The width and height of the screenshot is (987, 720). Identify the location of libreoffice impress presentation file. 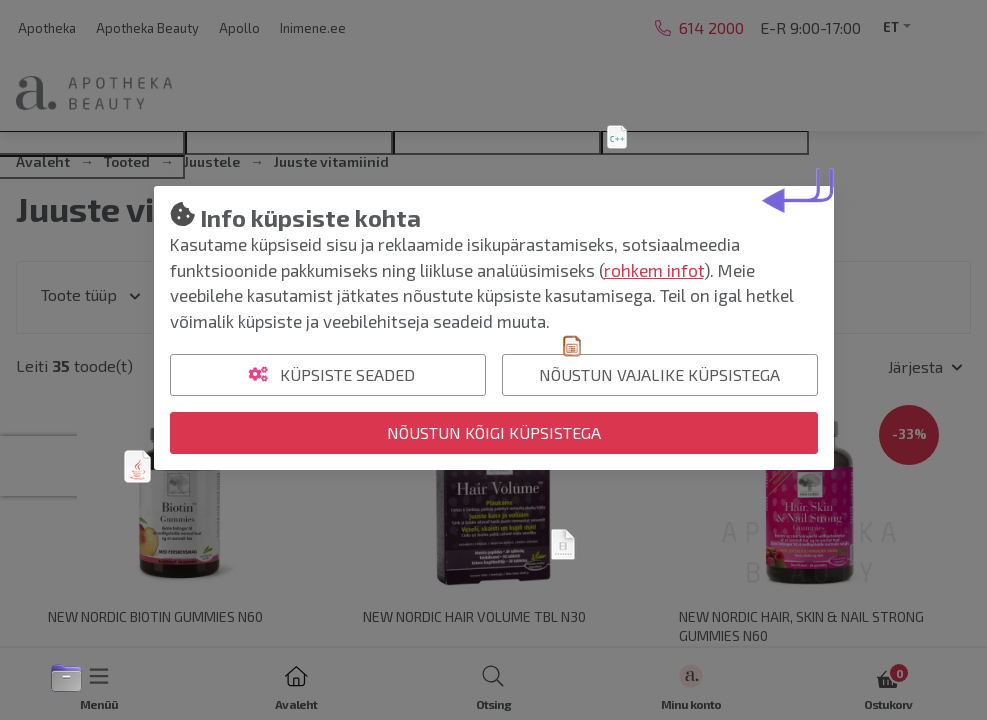
(572, 346).